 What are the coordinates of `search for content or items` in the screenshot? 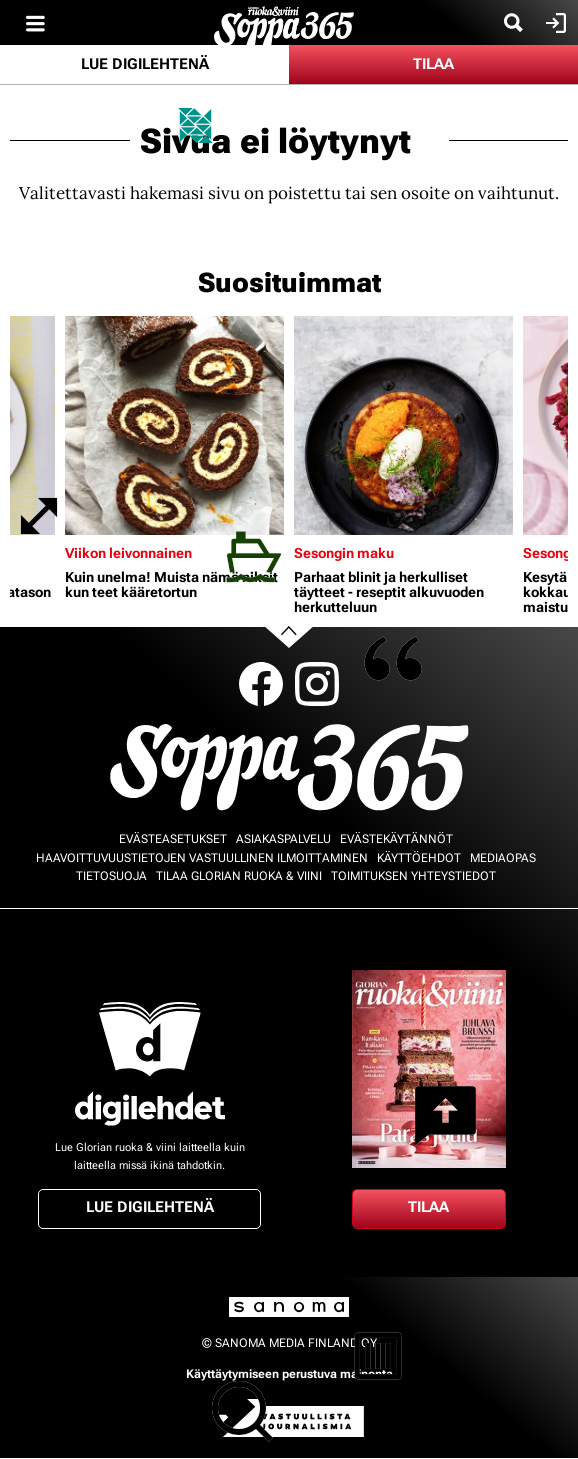 It's located at (242, 1411).